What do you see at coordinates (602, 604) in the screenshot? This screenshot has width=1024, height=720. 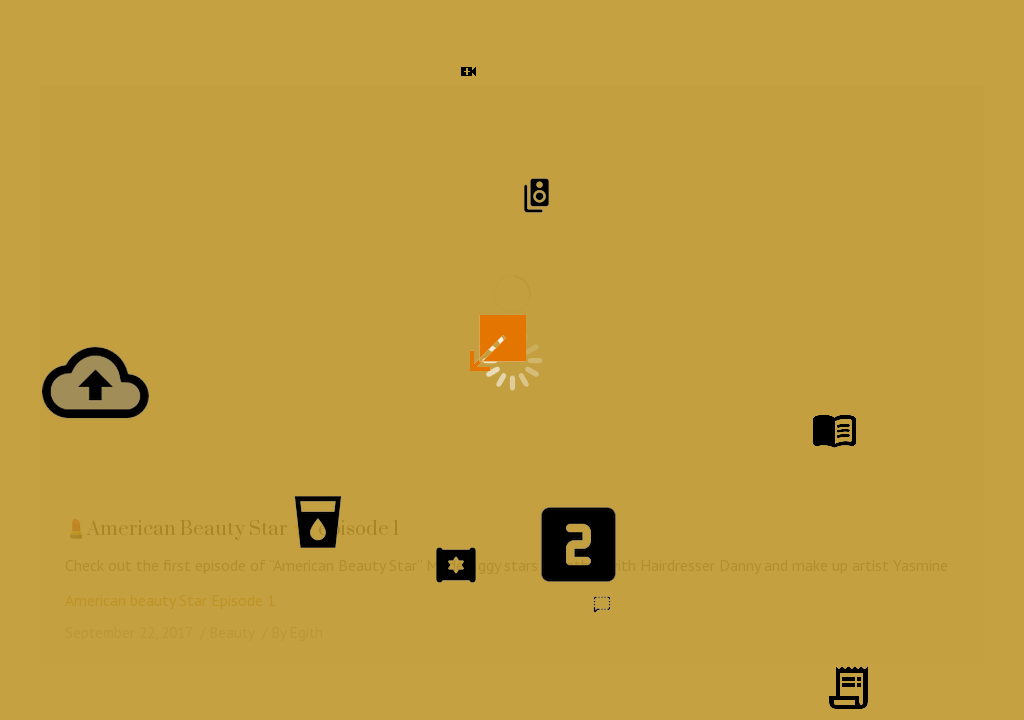 I see `compose a draft message` at bounding box center [602, 604].